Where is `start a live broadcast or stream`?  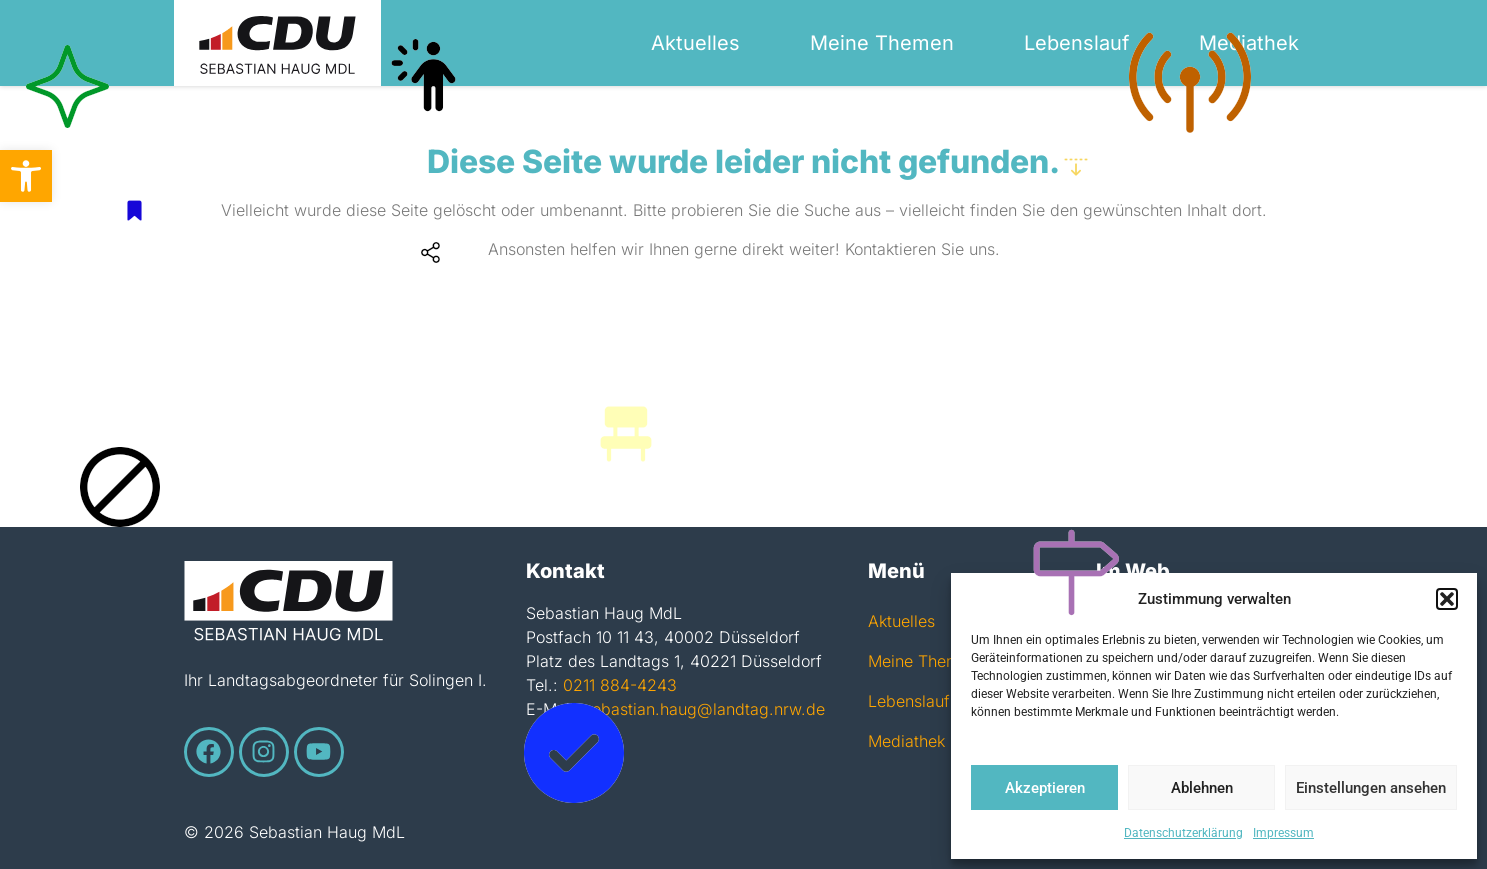 start a live broadcast or stream is located at coordinates (1190, 82).